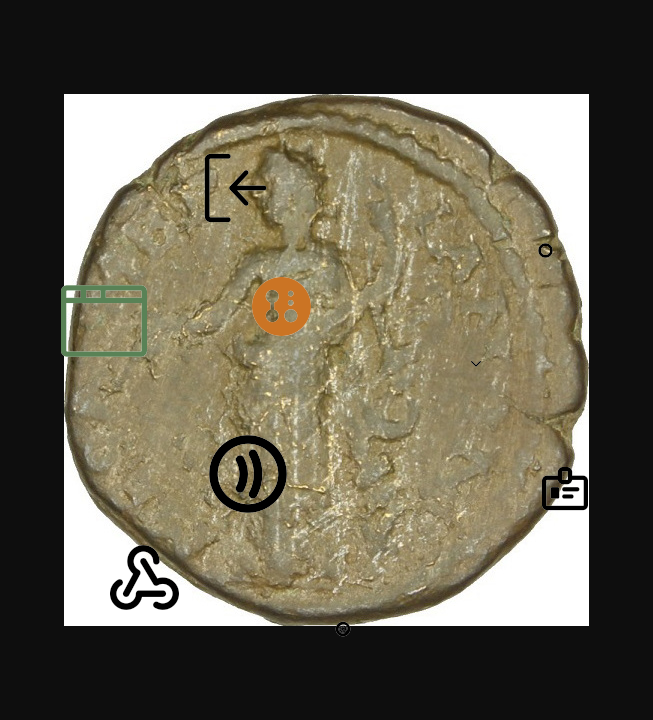  Describe the element at coordinates (144, 577) in the screenshot. I see `configure webhook integrations` at that location.